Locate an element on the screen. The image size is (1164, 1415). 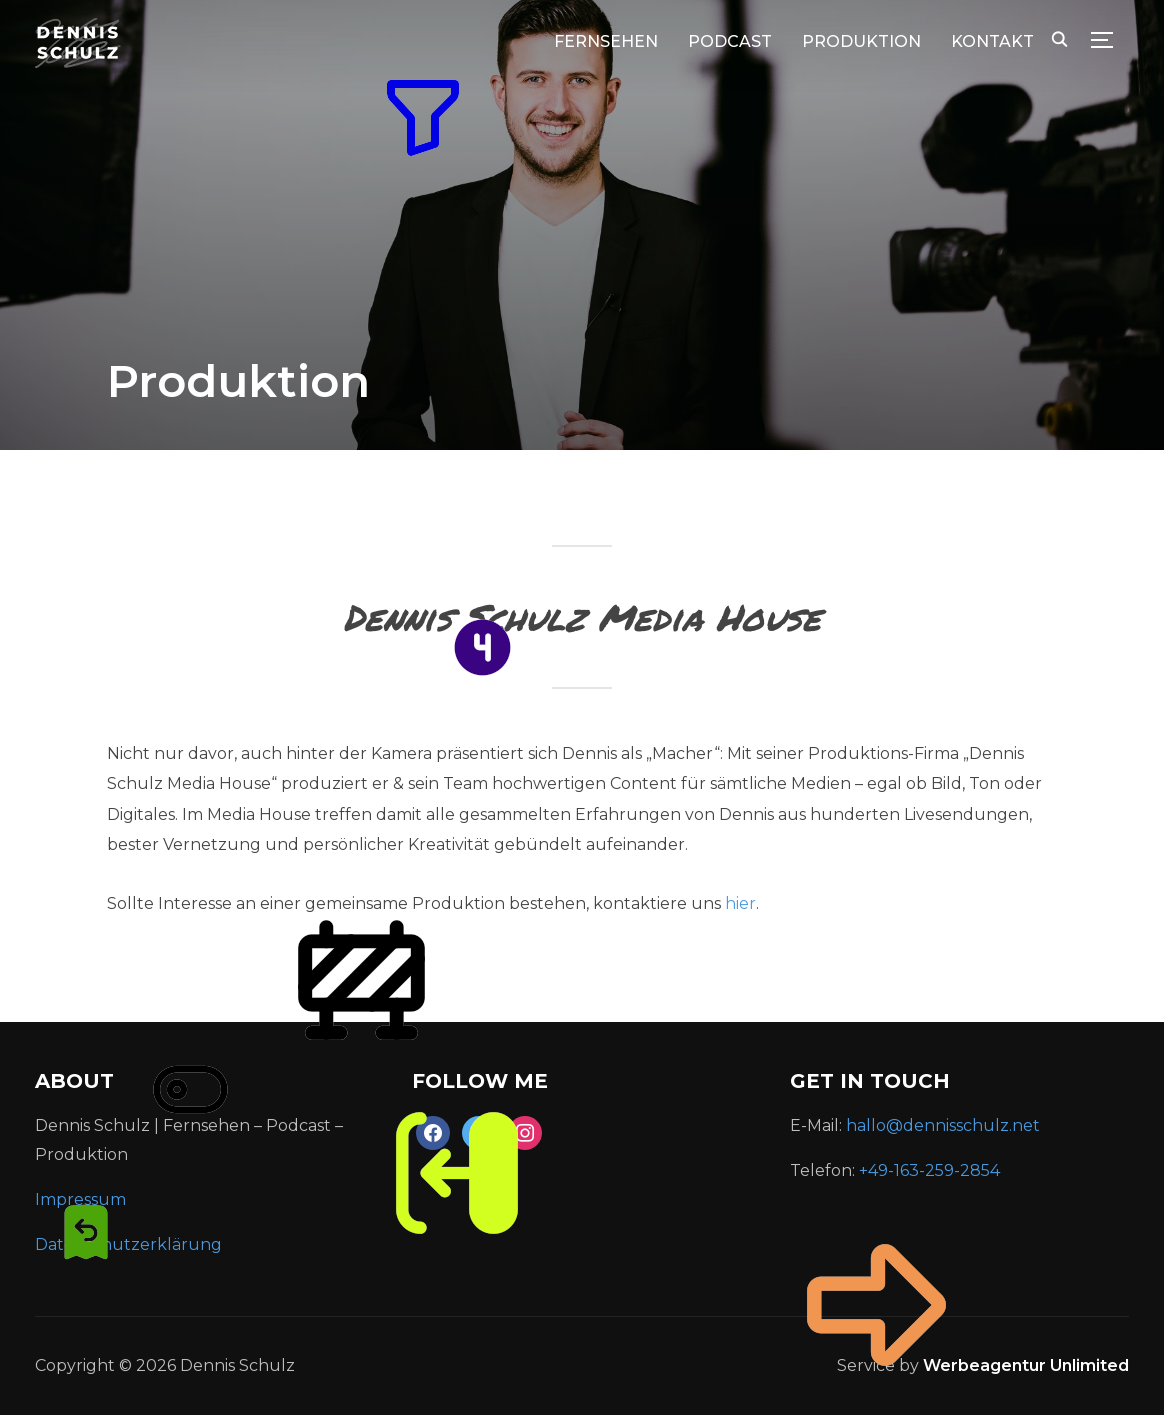
request a refund for a purchase is located at coordinates (86, 1232).